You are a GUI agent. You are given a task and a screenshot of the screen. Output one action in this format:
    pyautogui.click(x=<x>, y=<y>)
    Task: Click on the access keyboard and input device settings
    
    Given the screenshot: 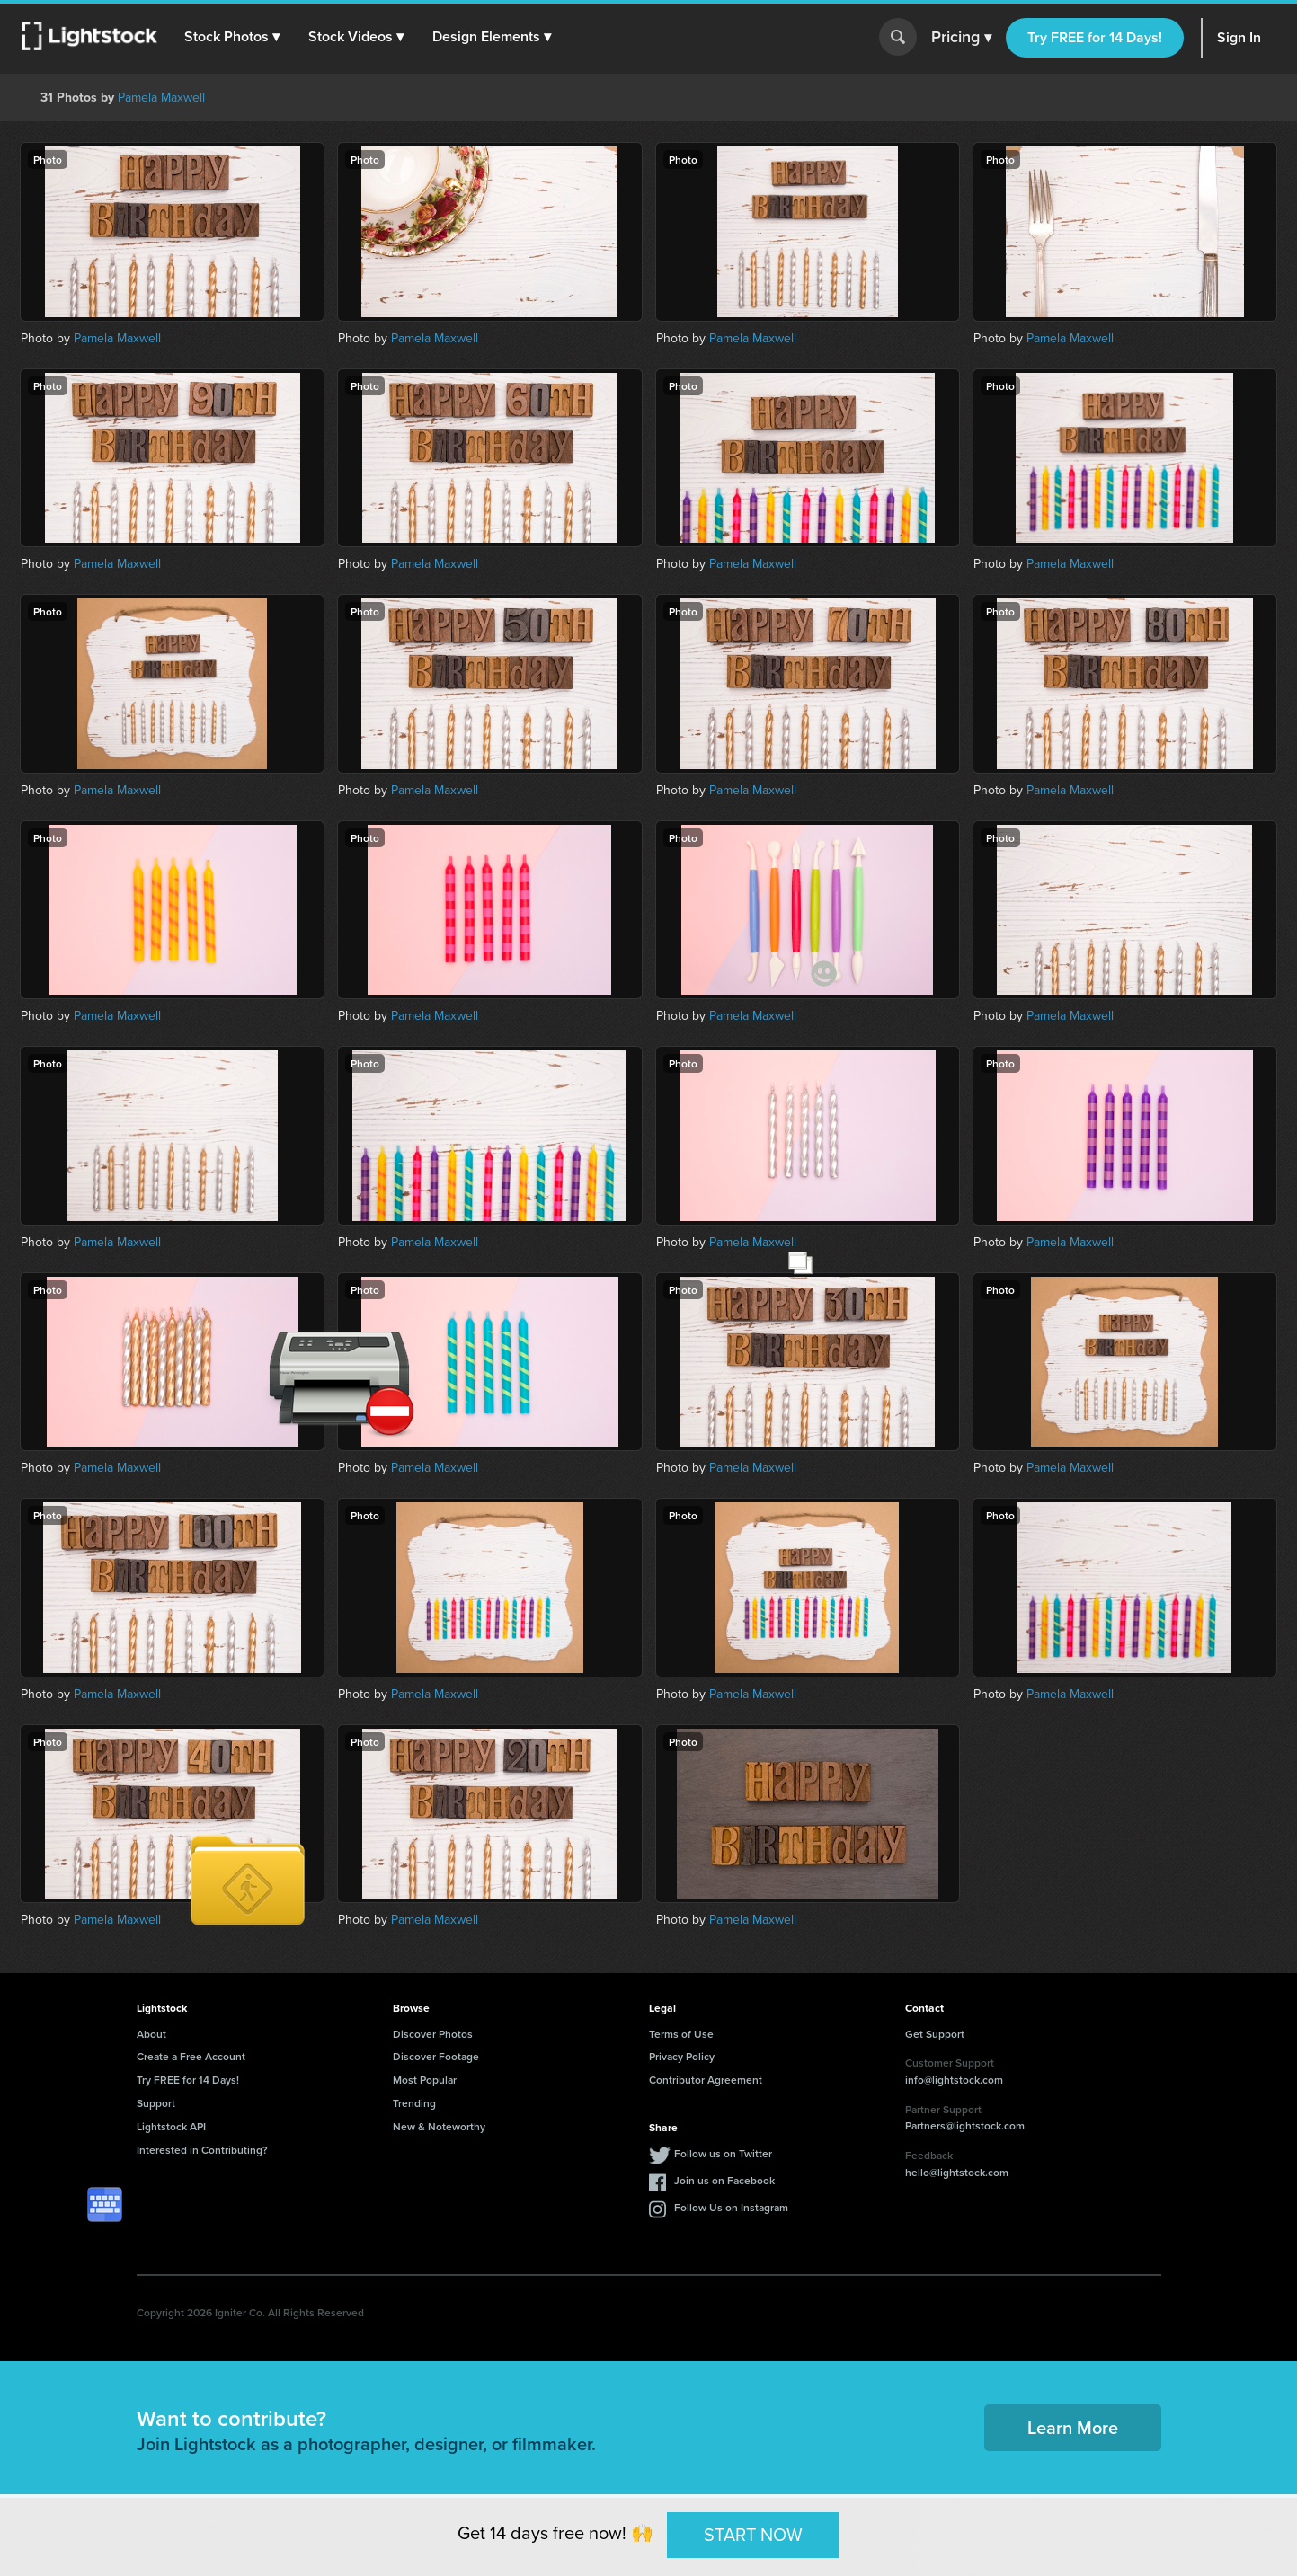 What is the action you would take?
    pyautogui.click(x=104, y=2204)
    